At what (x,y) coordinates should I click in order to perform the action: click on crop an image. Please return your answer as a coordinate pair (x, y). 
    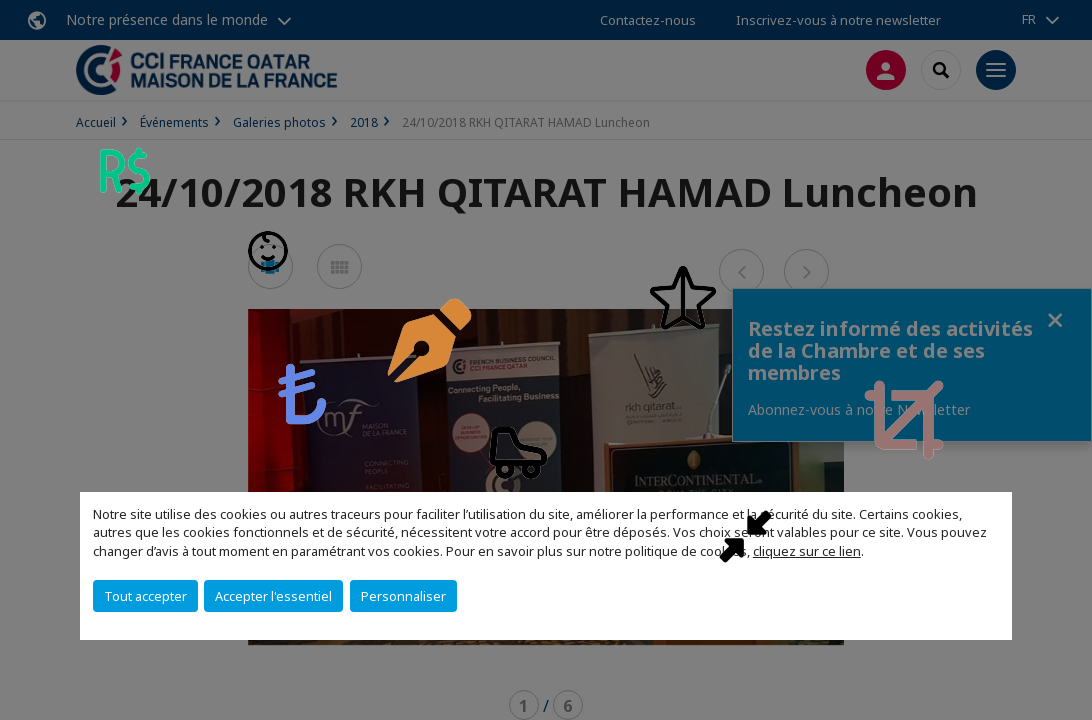
    Looking at the image, I should click on (904, 420).